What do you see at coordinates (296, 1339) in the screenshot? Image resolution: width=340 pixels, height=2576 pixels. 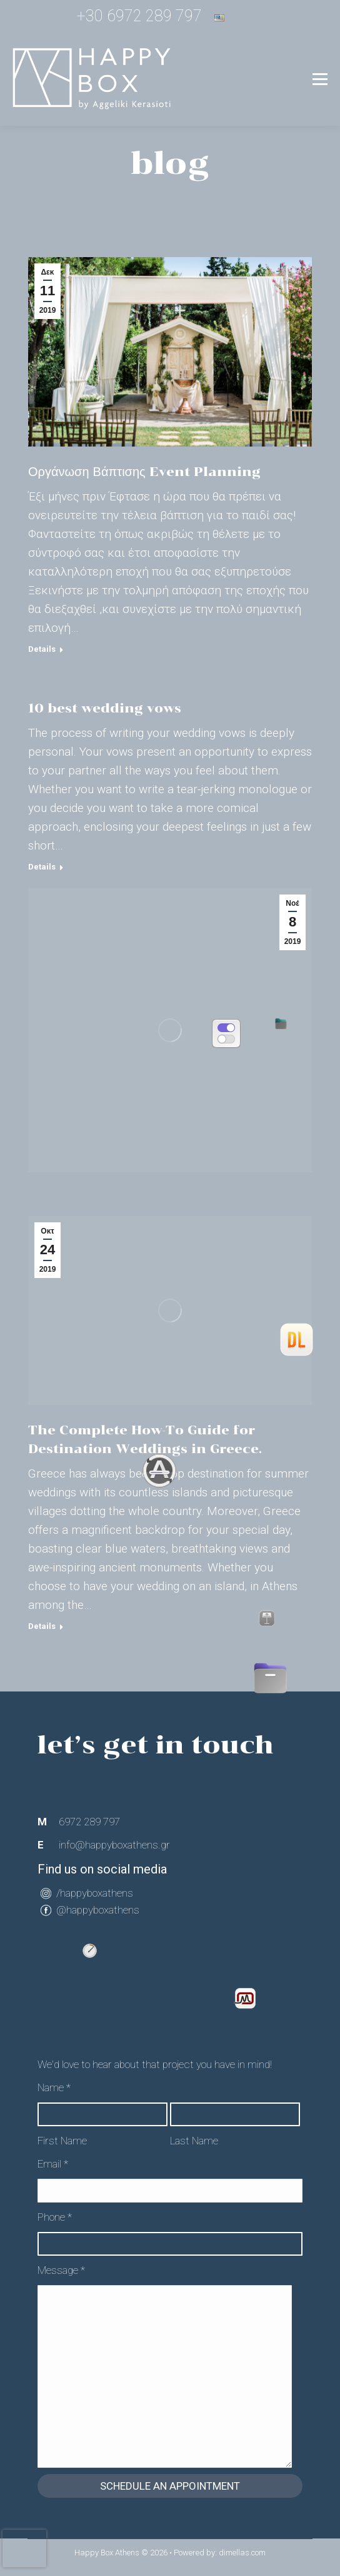 I see `launch dying light game` at bounding box center [296, 1339].